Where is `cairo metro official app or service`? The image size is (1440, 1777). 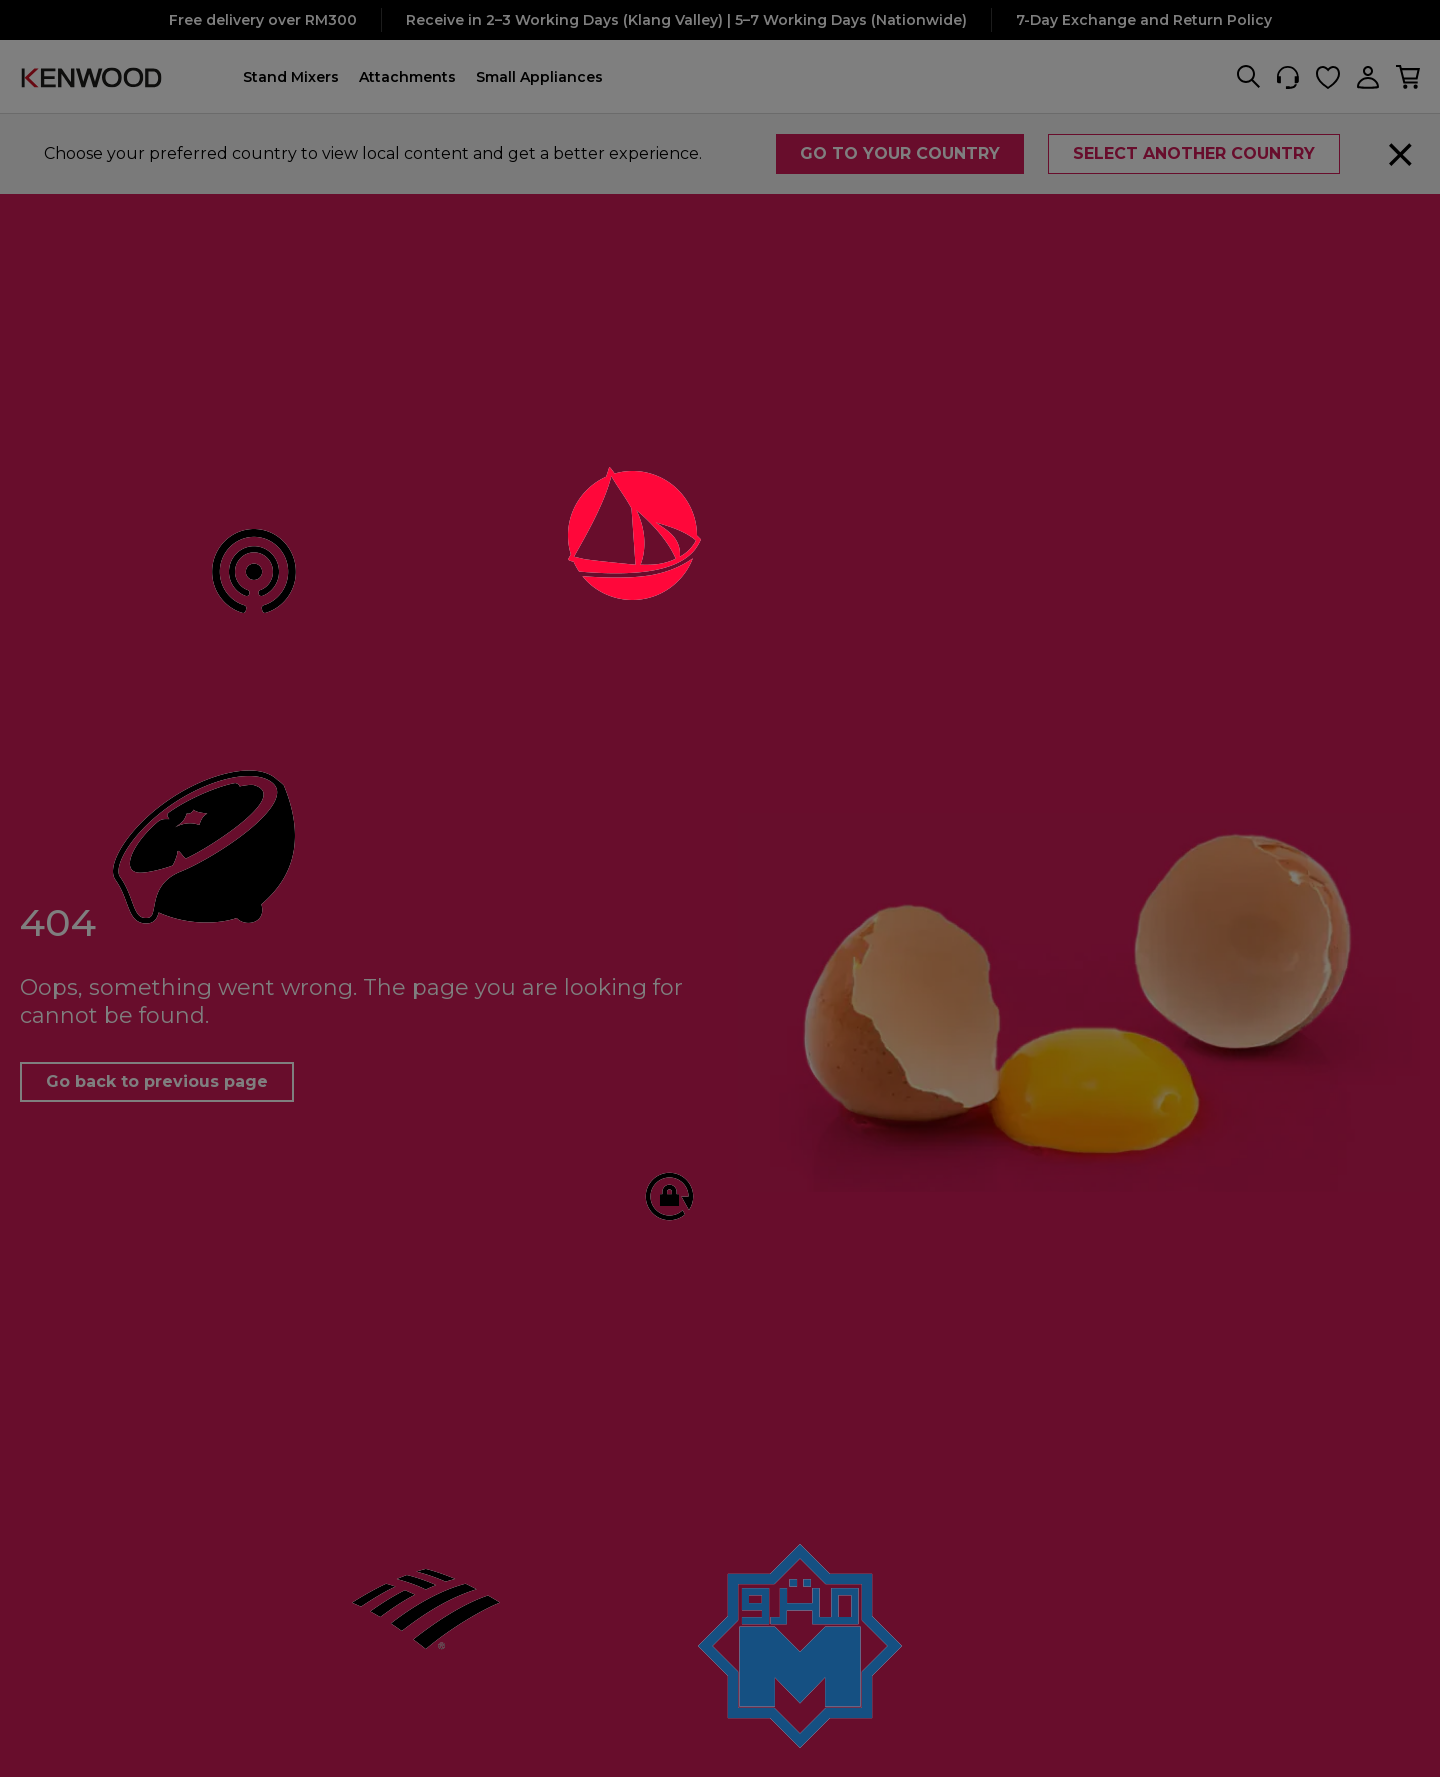
cairo metro official app or service is located at coordinates (800, 1646).